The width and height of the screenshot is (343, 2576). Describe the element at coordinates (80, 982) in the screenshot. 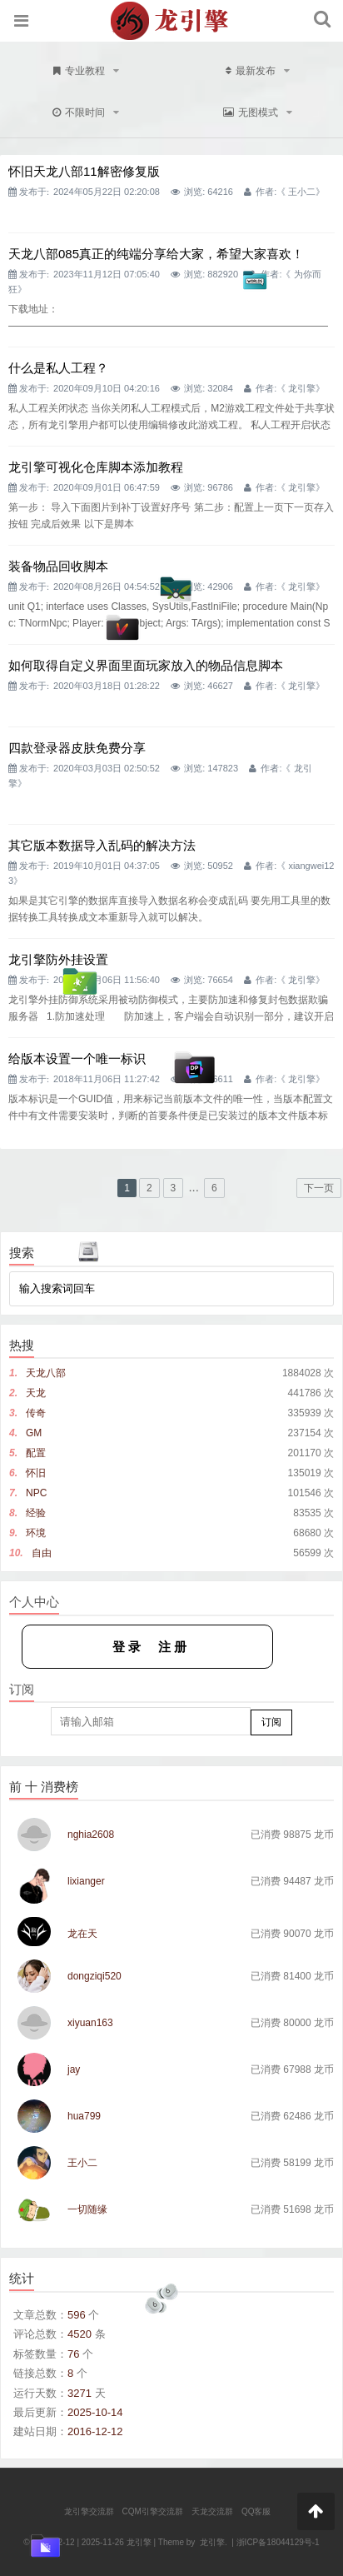

I see `open your gamejolt games folder` at that location.